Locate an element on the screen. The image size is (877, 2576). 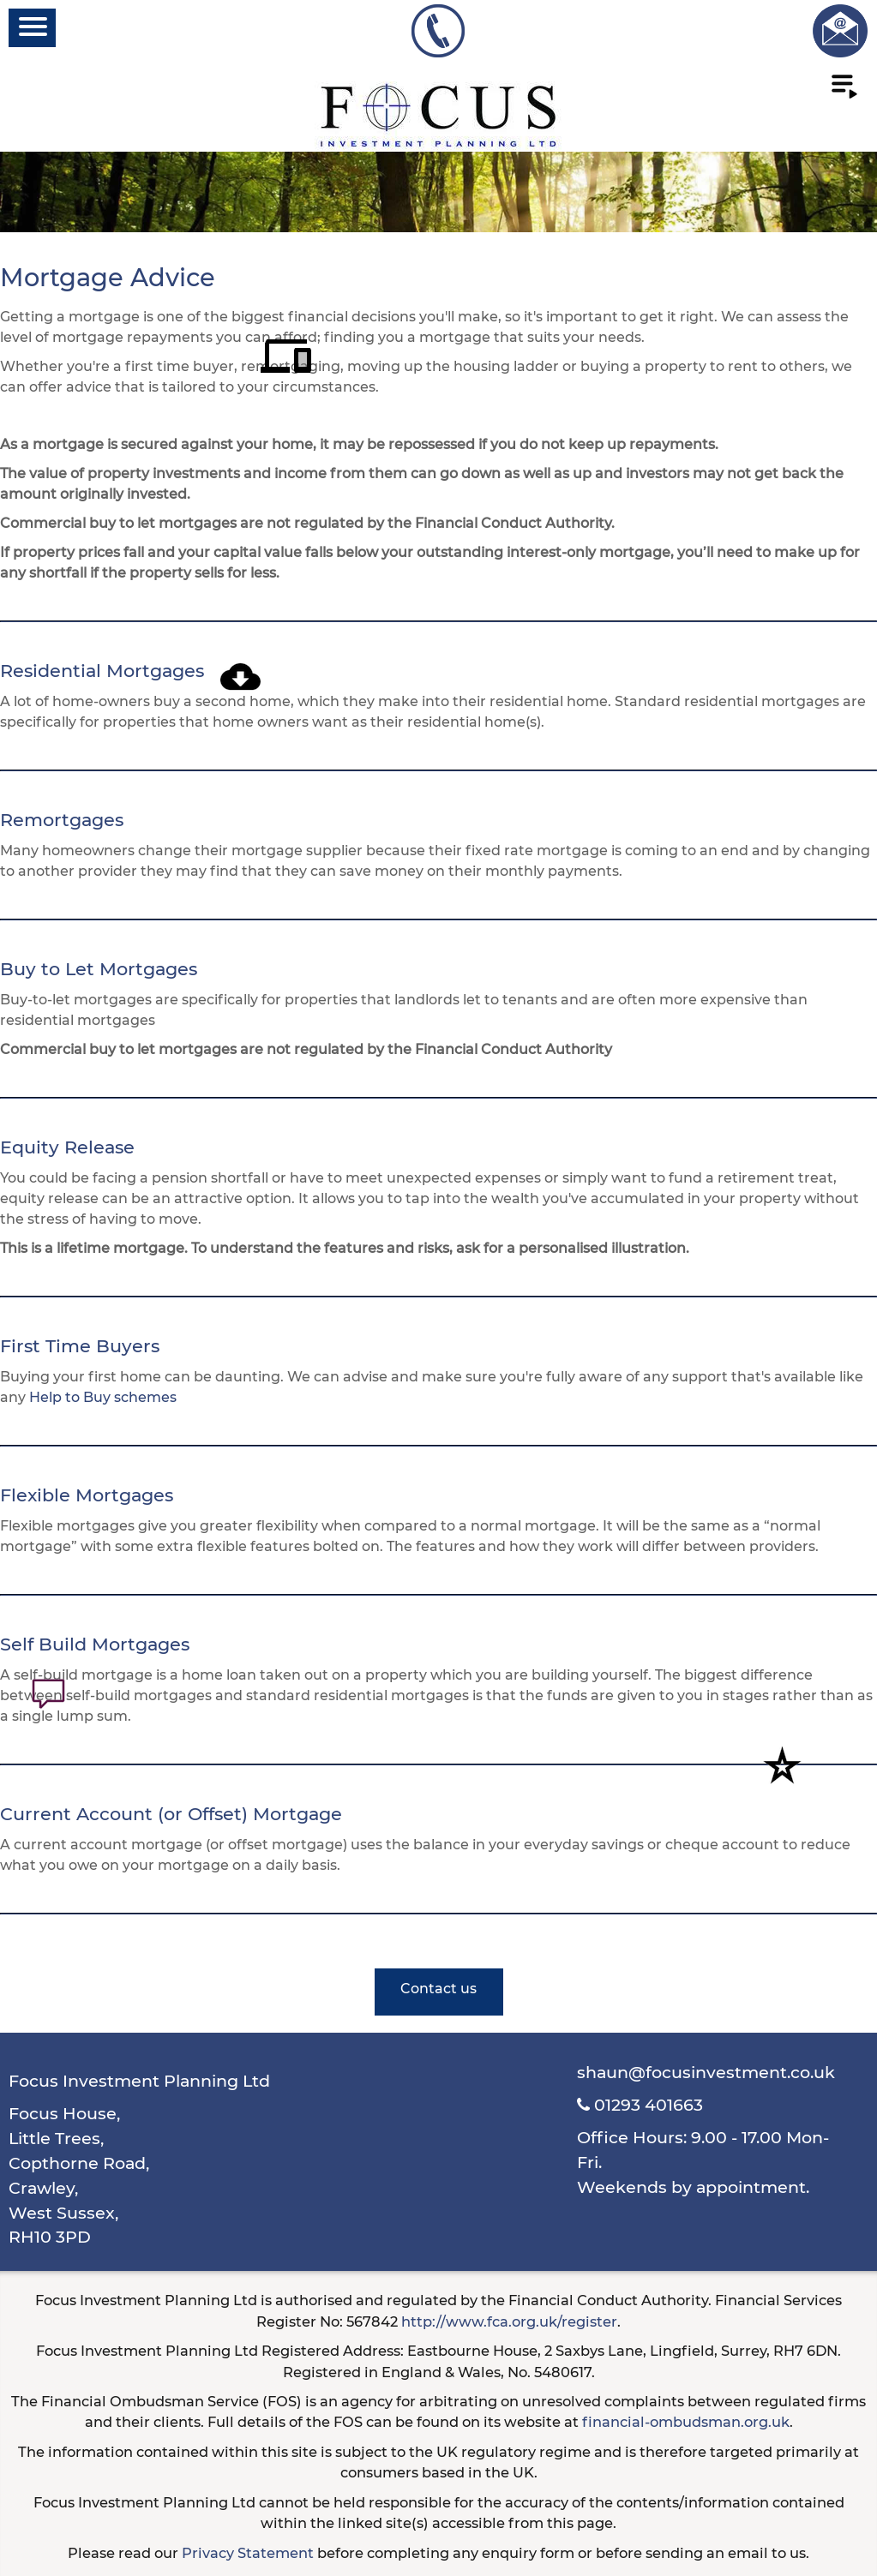
rate or review an item is located at coordinates (782, 1764).